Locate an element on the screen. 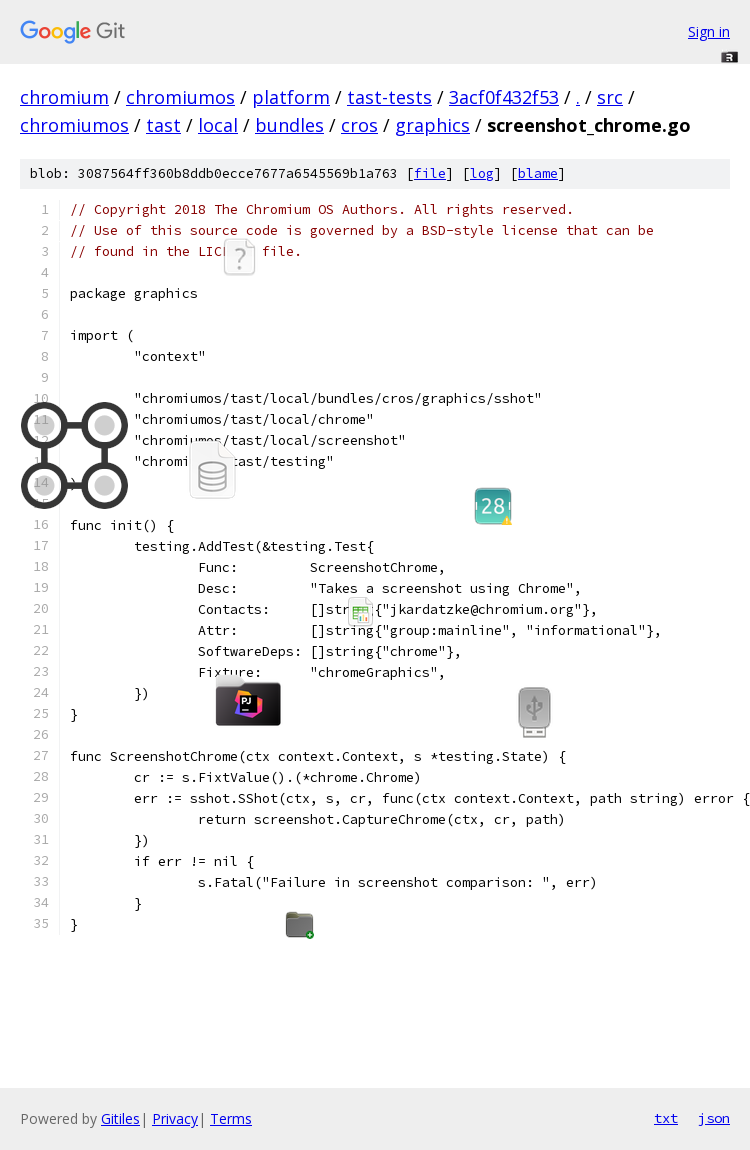 Image resolution: width=750 pixels, height=1150 pixels. configure hot corners behavior is located at coordinates (74, 455).